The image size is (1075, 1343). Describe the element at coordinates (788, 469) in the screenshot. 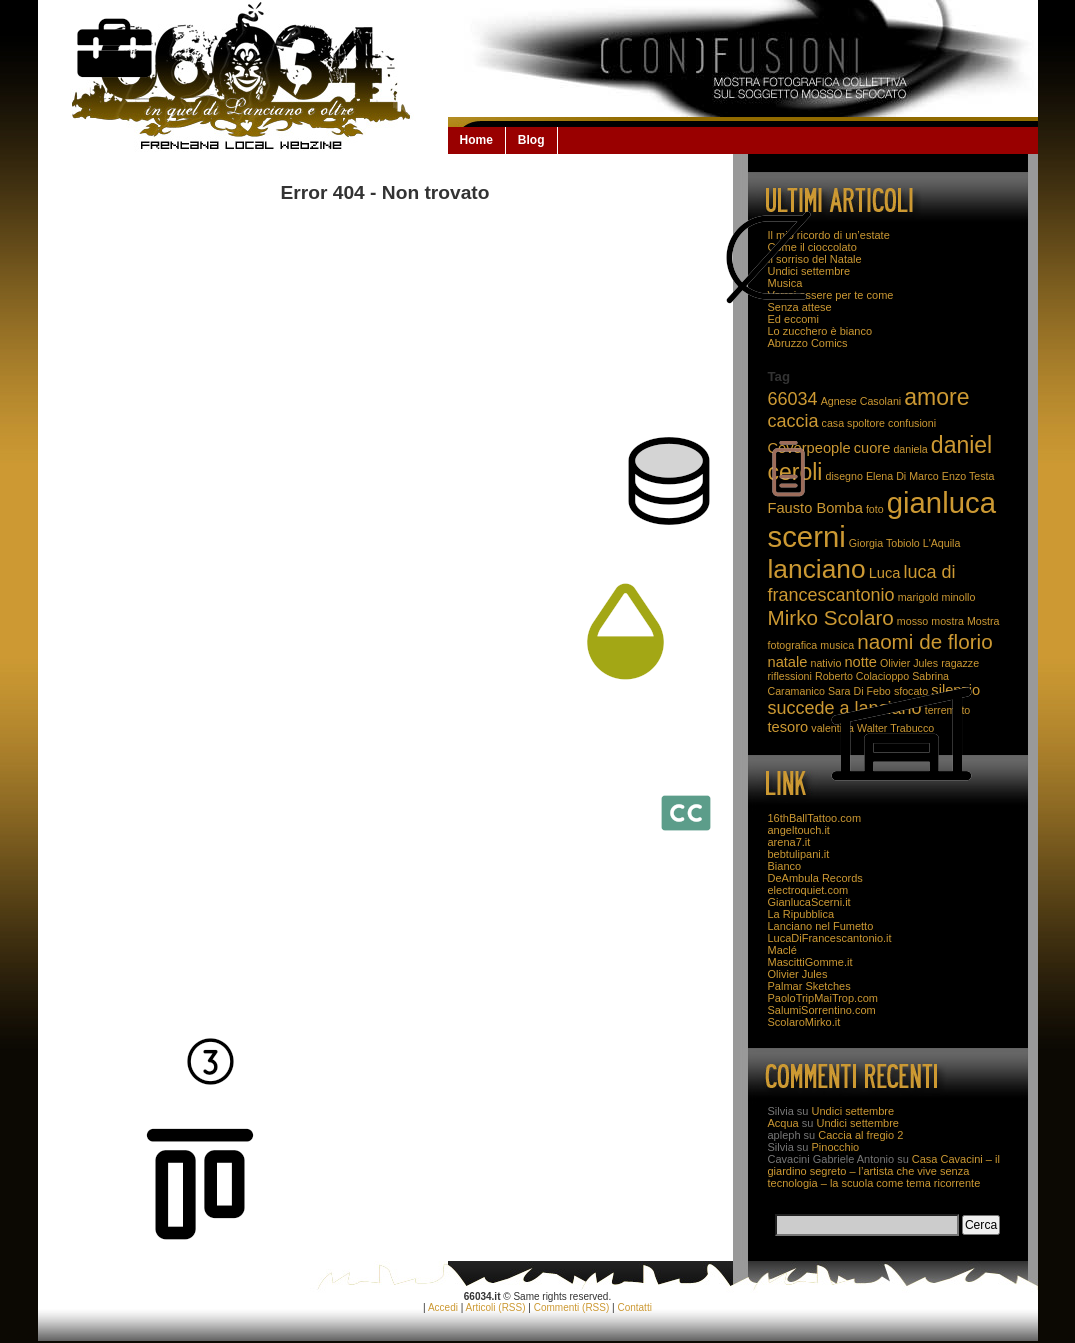

I see `indicates medium battery level` at that location.